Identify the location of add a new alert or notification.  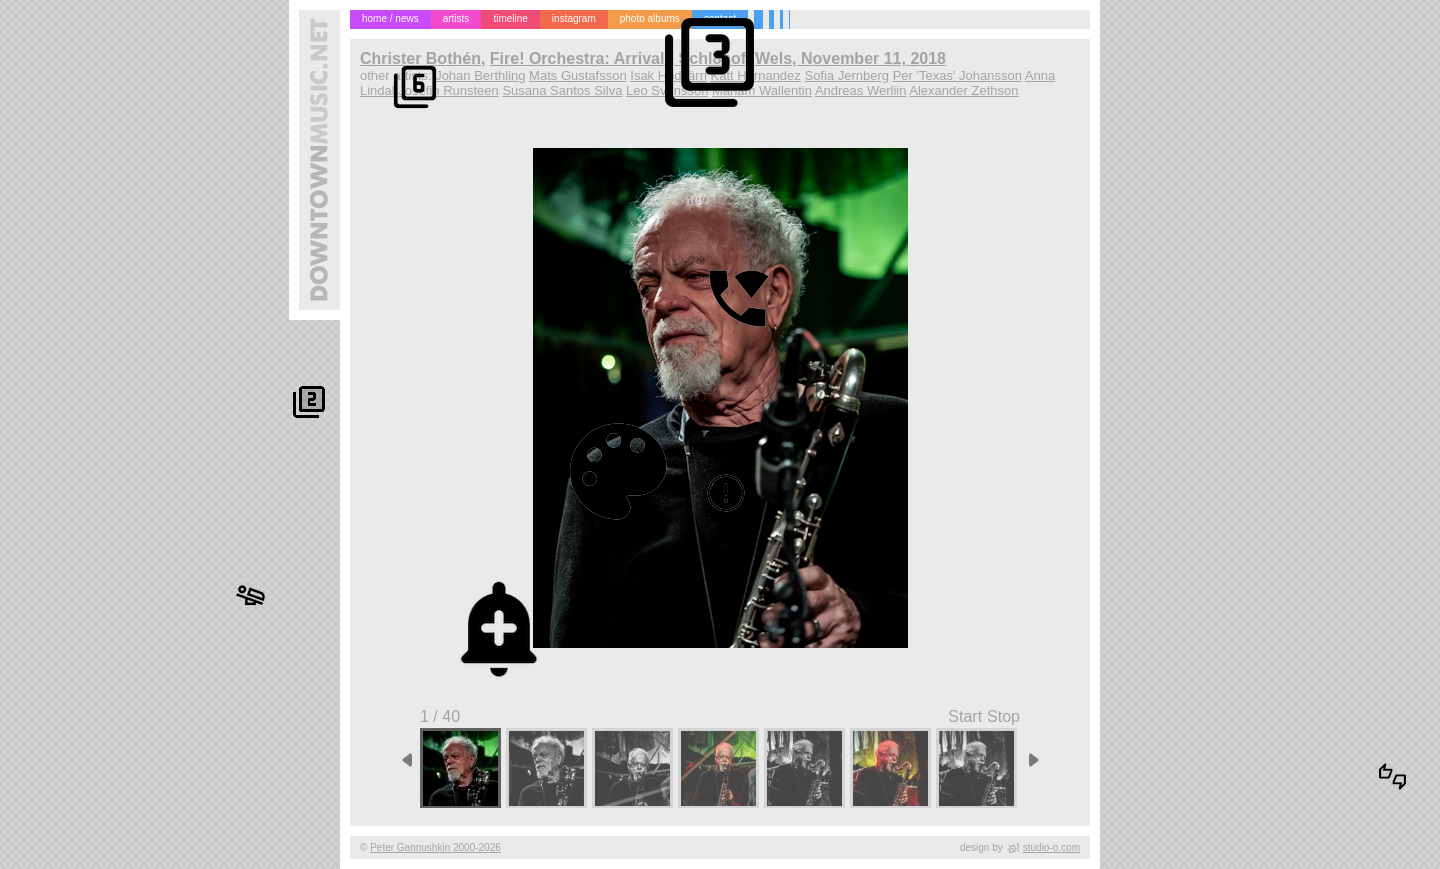
(499, 628).